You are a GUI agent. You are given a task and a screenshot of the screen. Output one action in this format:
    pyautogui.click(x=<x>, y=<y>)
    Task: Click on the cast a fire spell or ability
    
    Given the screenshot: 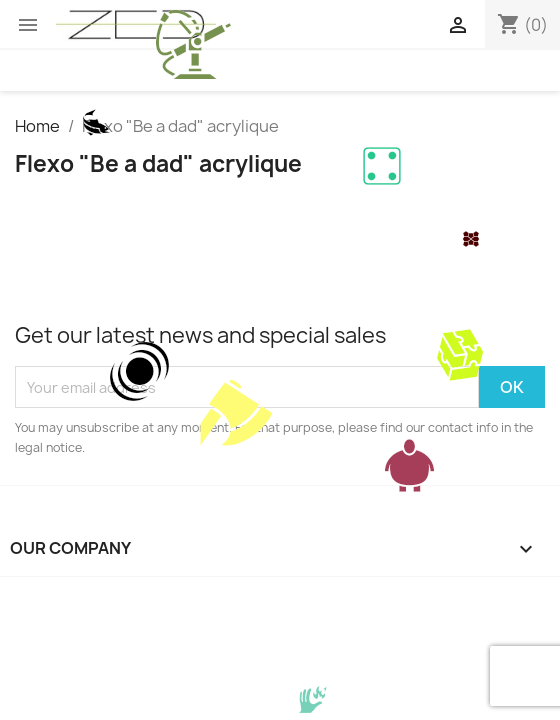 What is the action you would take?
    pyautogui.click(x=313, y=699)
    